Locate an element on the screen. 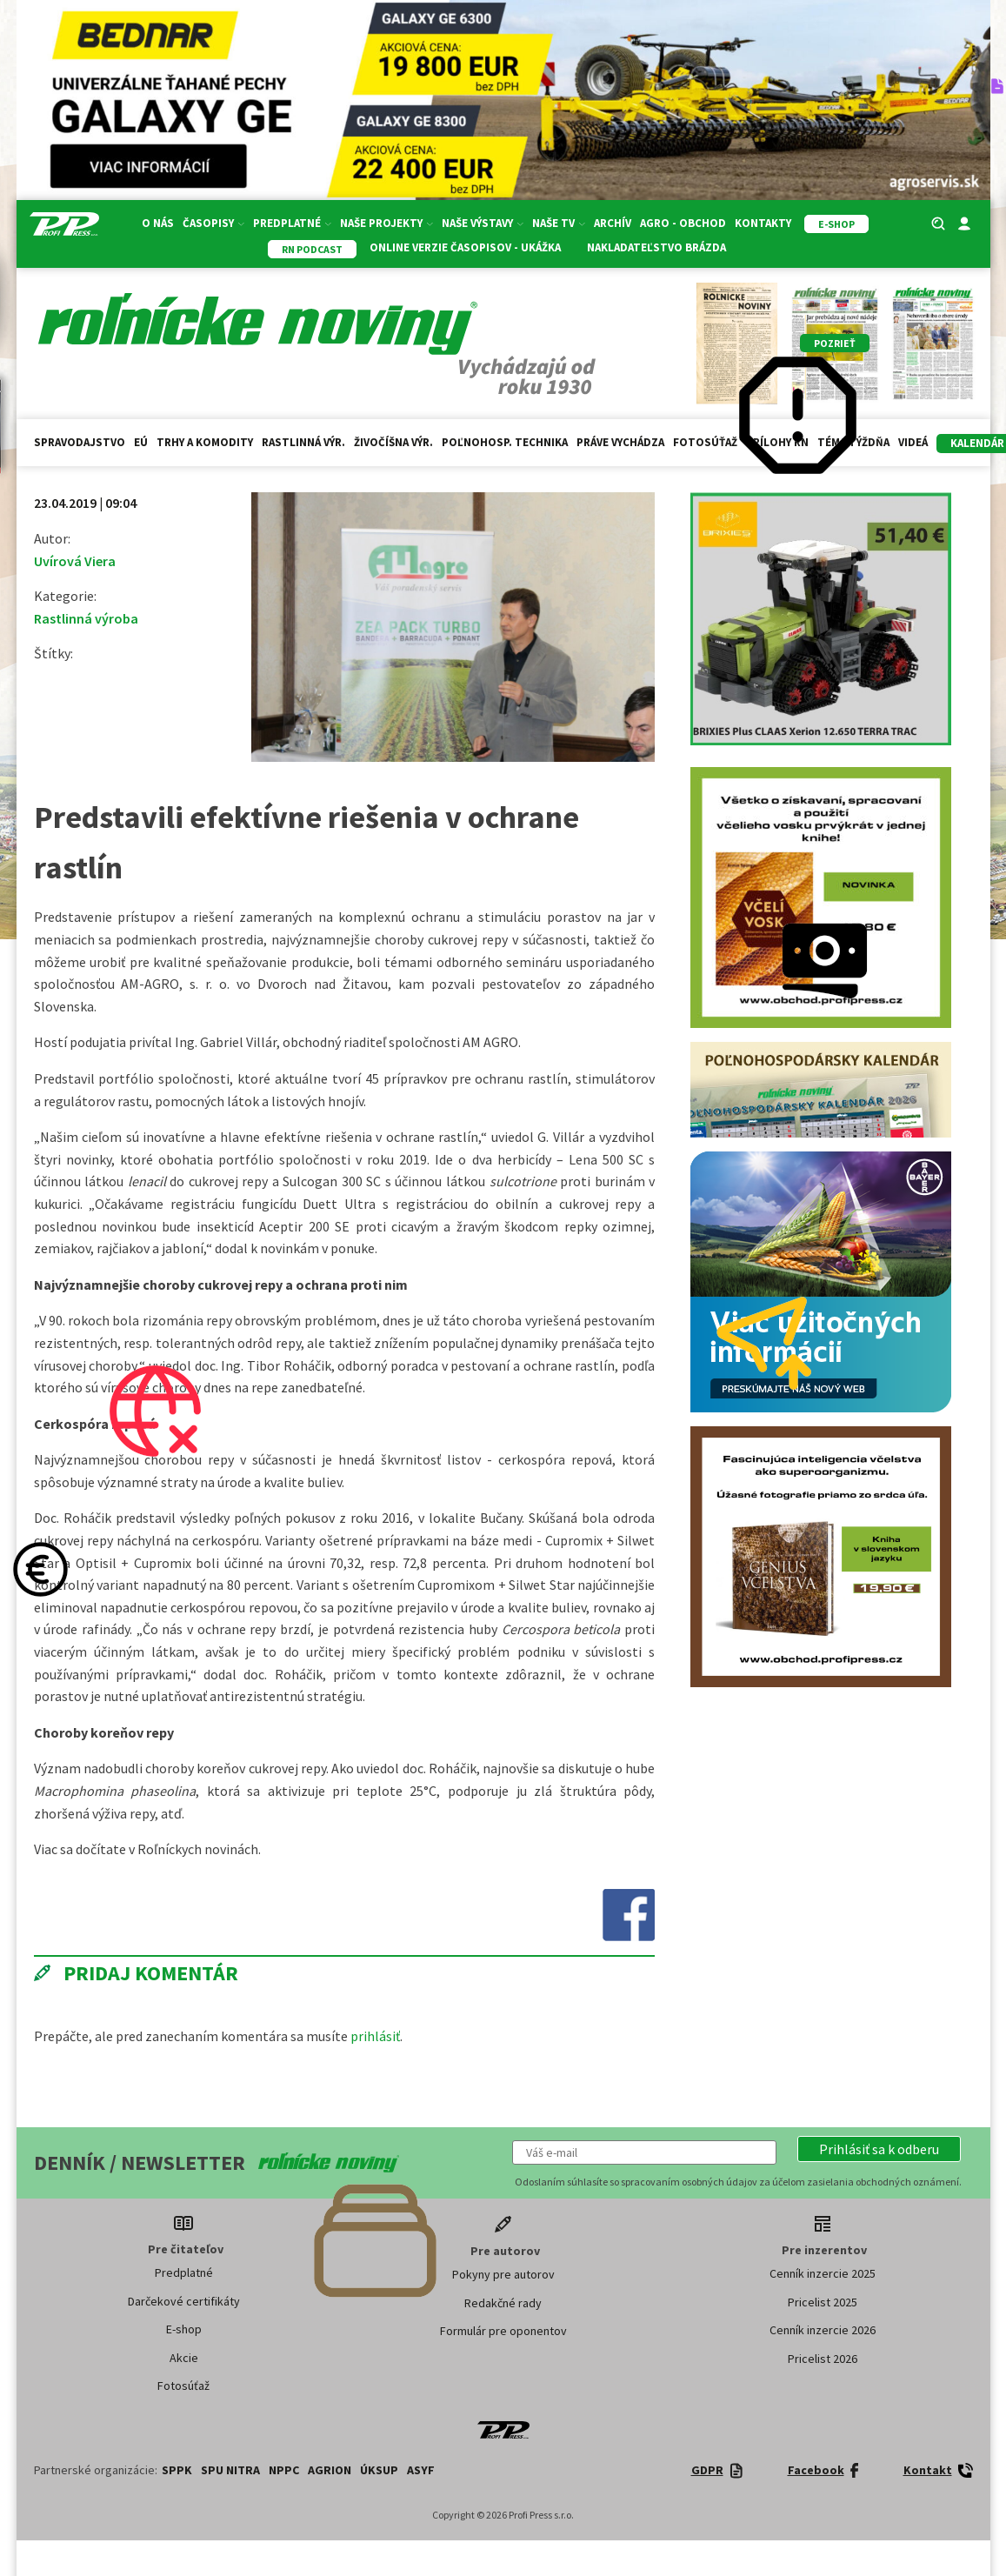 The image size is (1006, 2576). remove content from a document is located at coordinates (997, 86).